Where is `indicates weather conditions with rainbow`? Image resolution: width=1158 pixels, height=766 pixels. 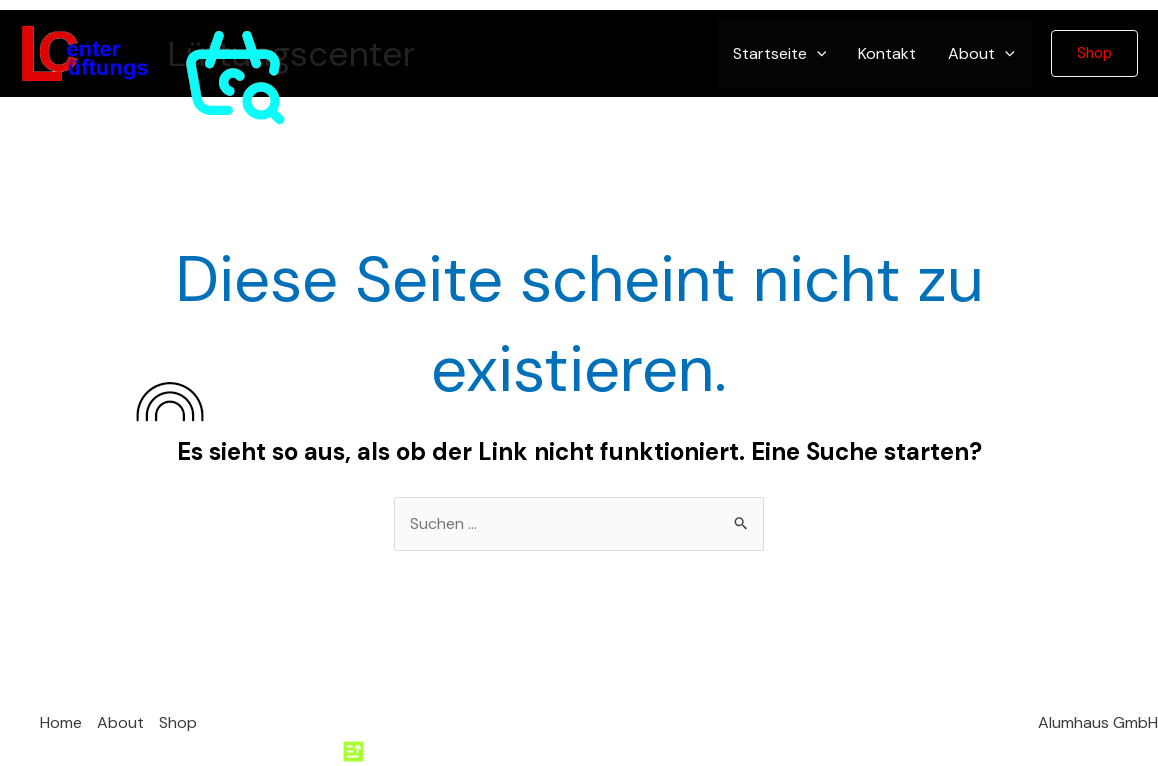
indicates weather conditions with rainbow is located at coordinates (170, 404).